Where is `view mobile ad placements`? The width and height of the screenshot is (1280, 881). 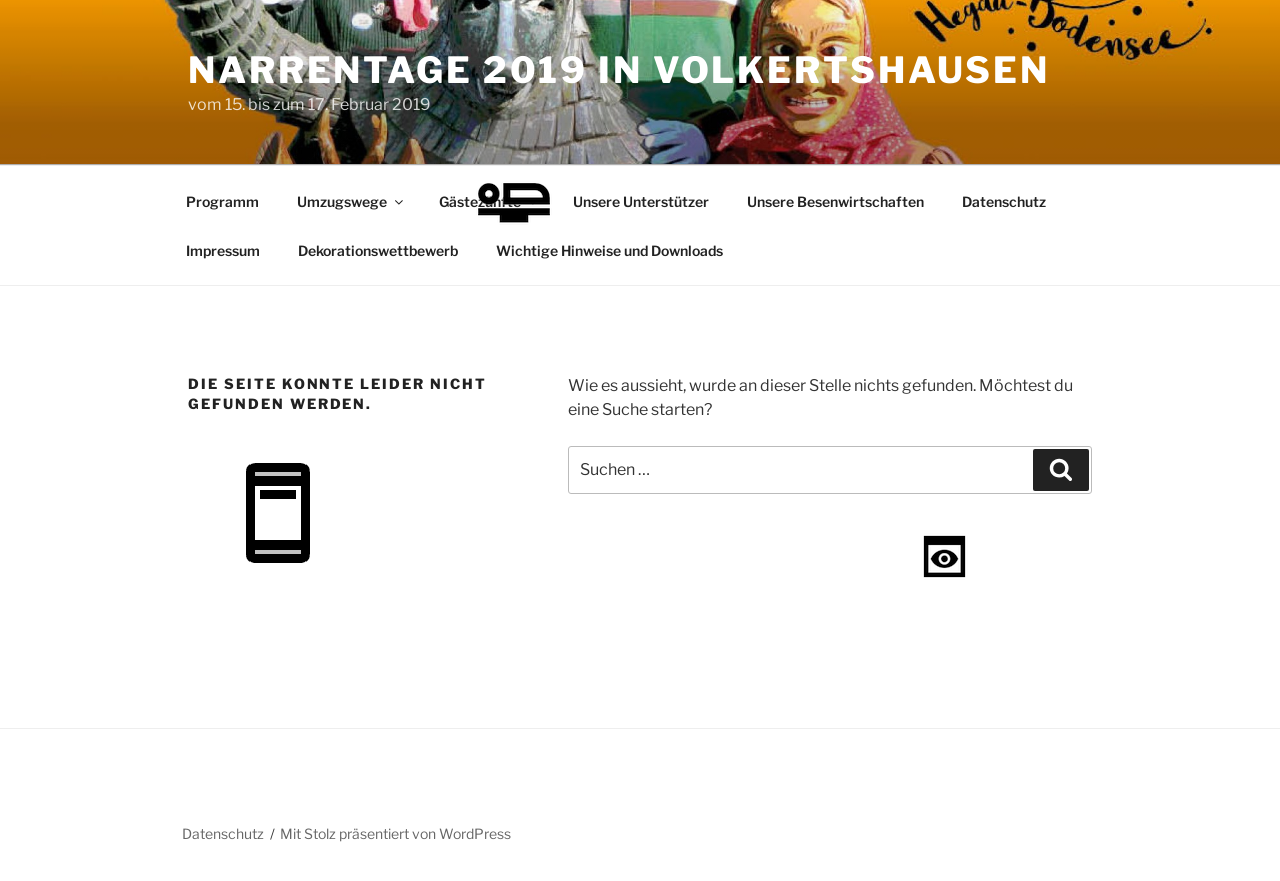
view mobile ad placements is located at coordinates (278, 513).